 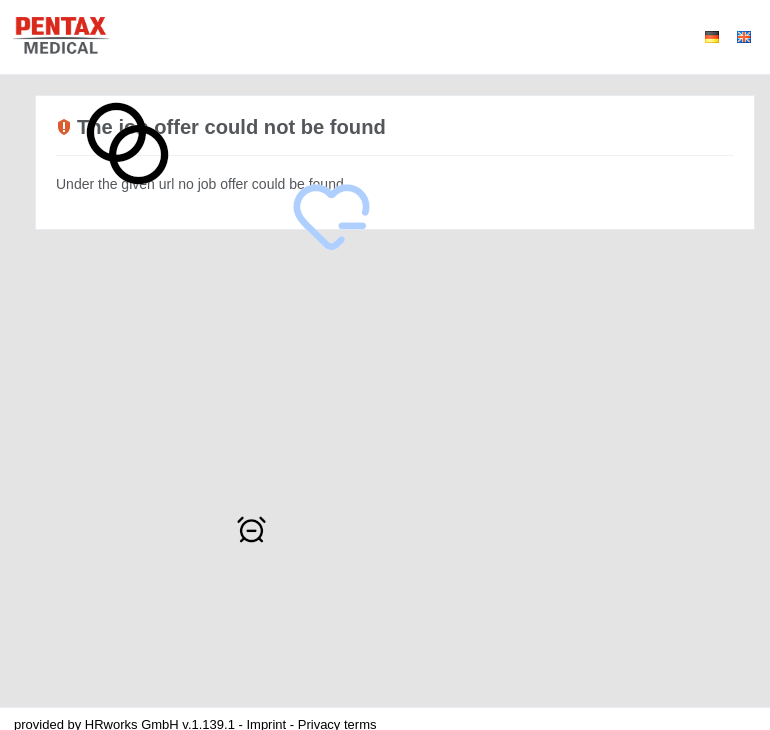 What do you see at coordinates (127, 143) in the screenshot?
I see `blend or merge layers together` at bounding box center [127, 143].